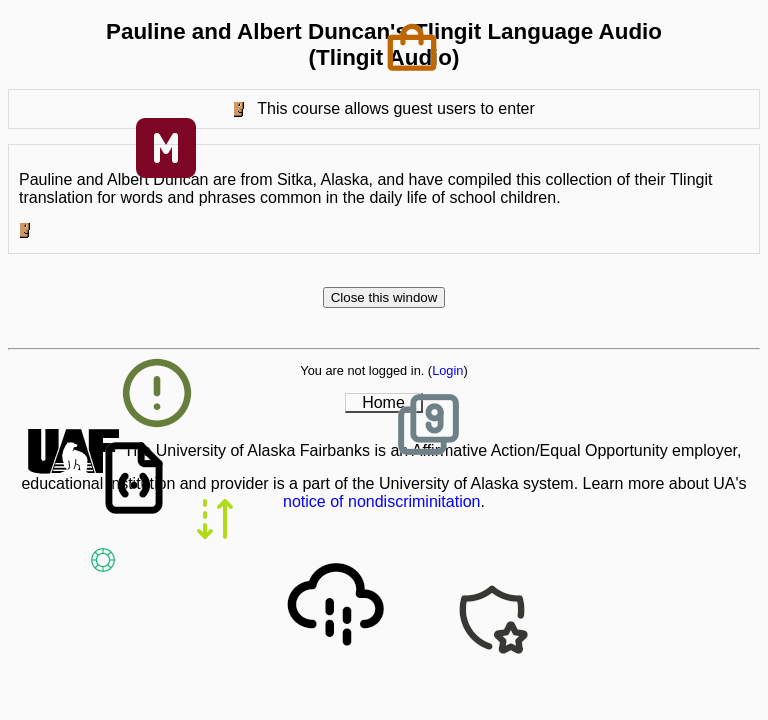 Image resolution: width=768 pixels, height=720 pixels. What do you see at coordinates (215, 519) in the screenshot?
I see `upload or transfer data upward` at bounding box center [215, 519].